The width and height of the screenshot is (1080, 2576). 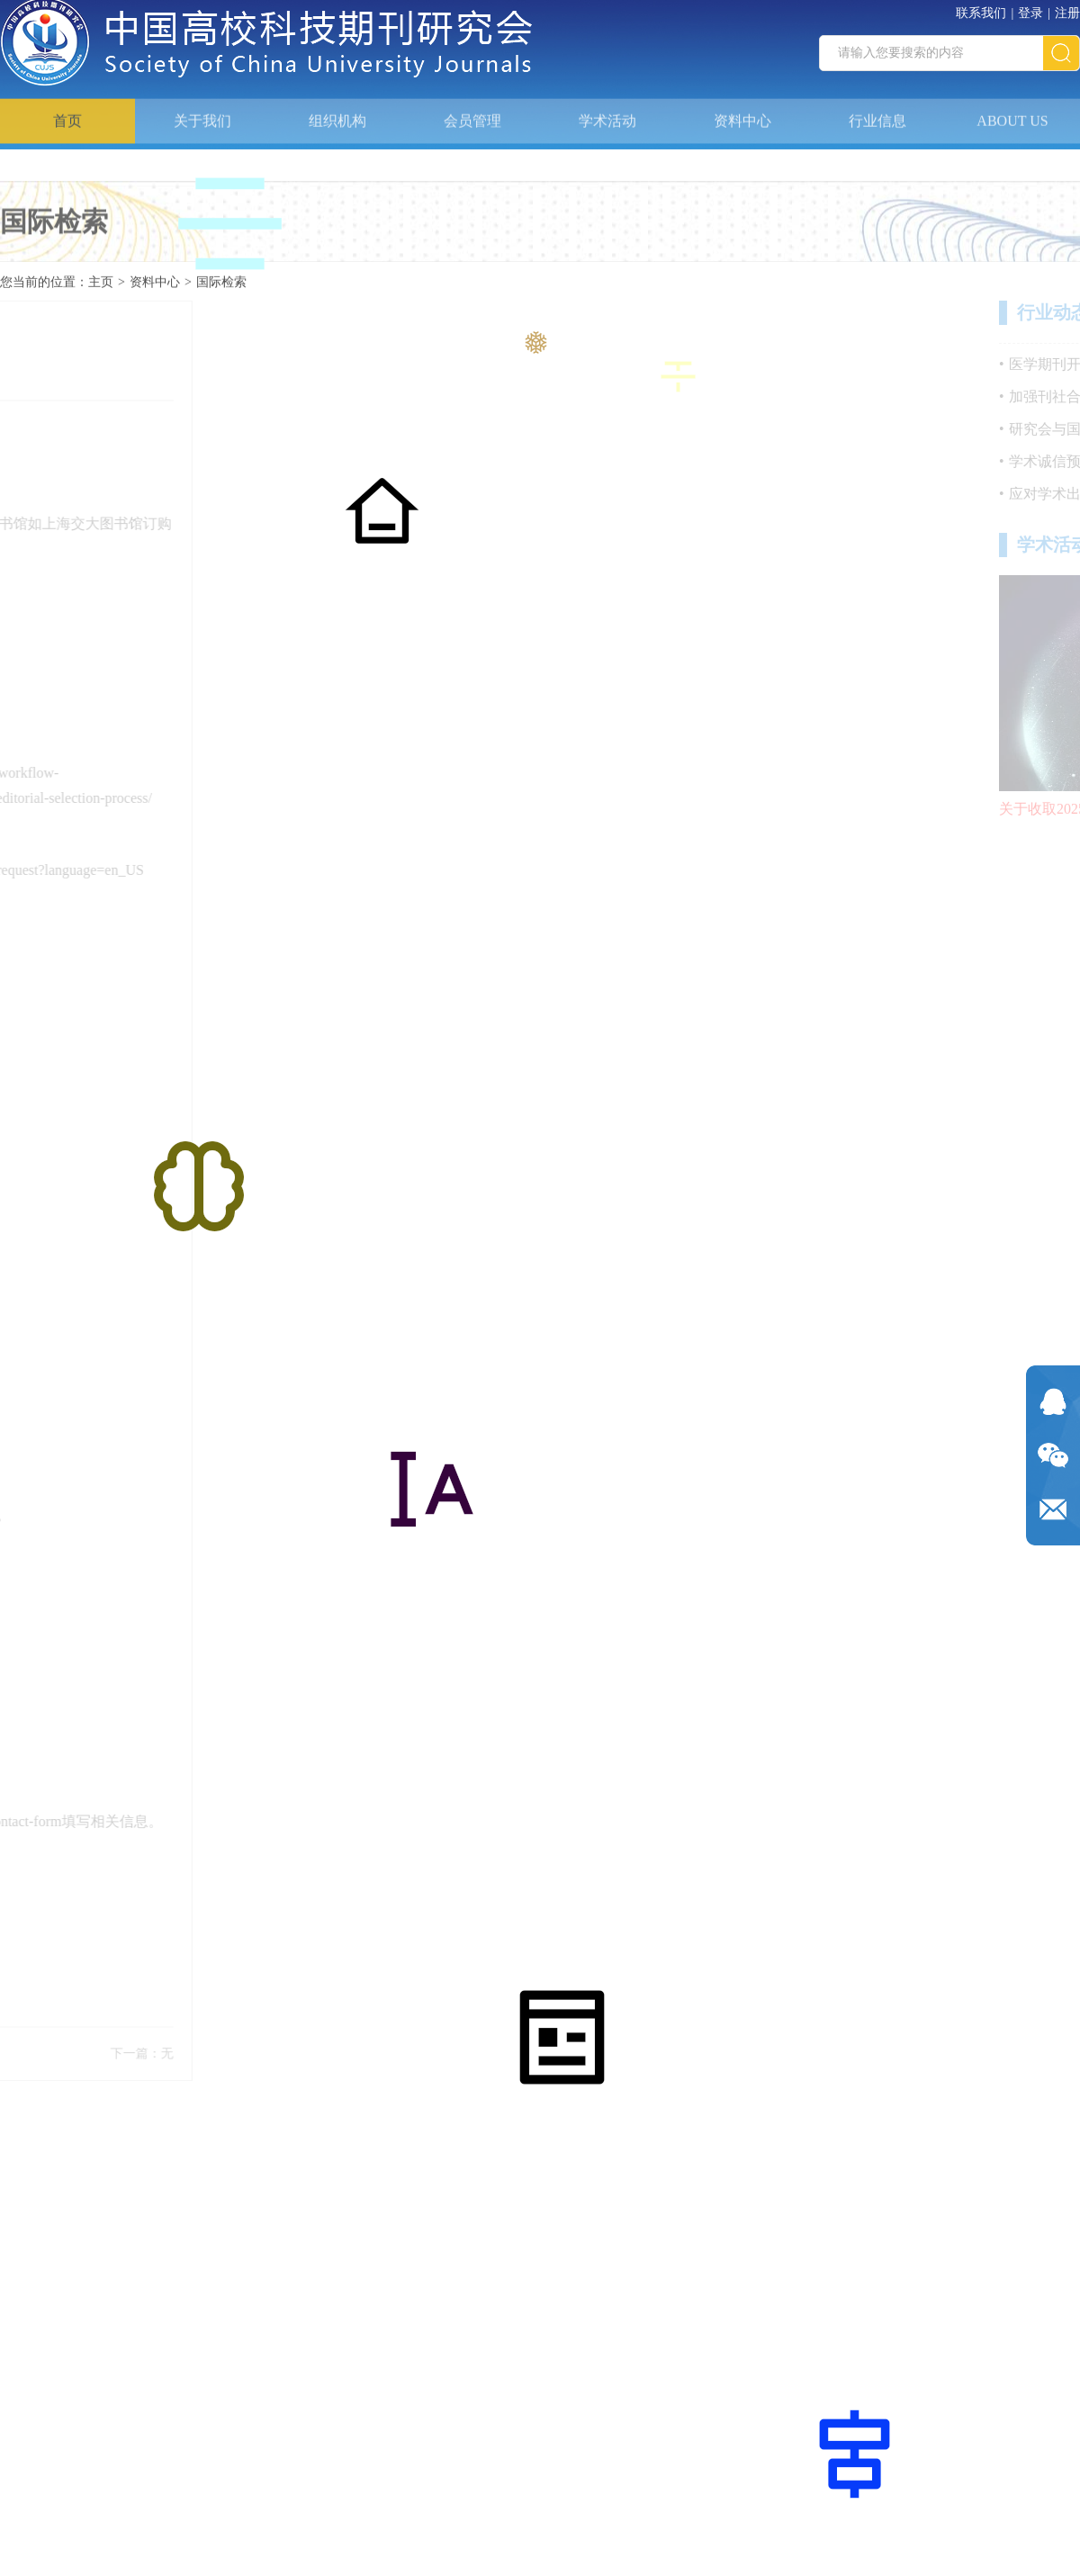 What do you see at coordinates (562, 2037) in the screenshot?
I see `open pages document` at bounding box center [562, 2037].